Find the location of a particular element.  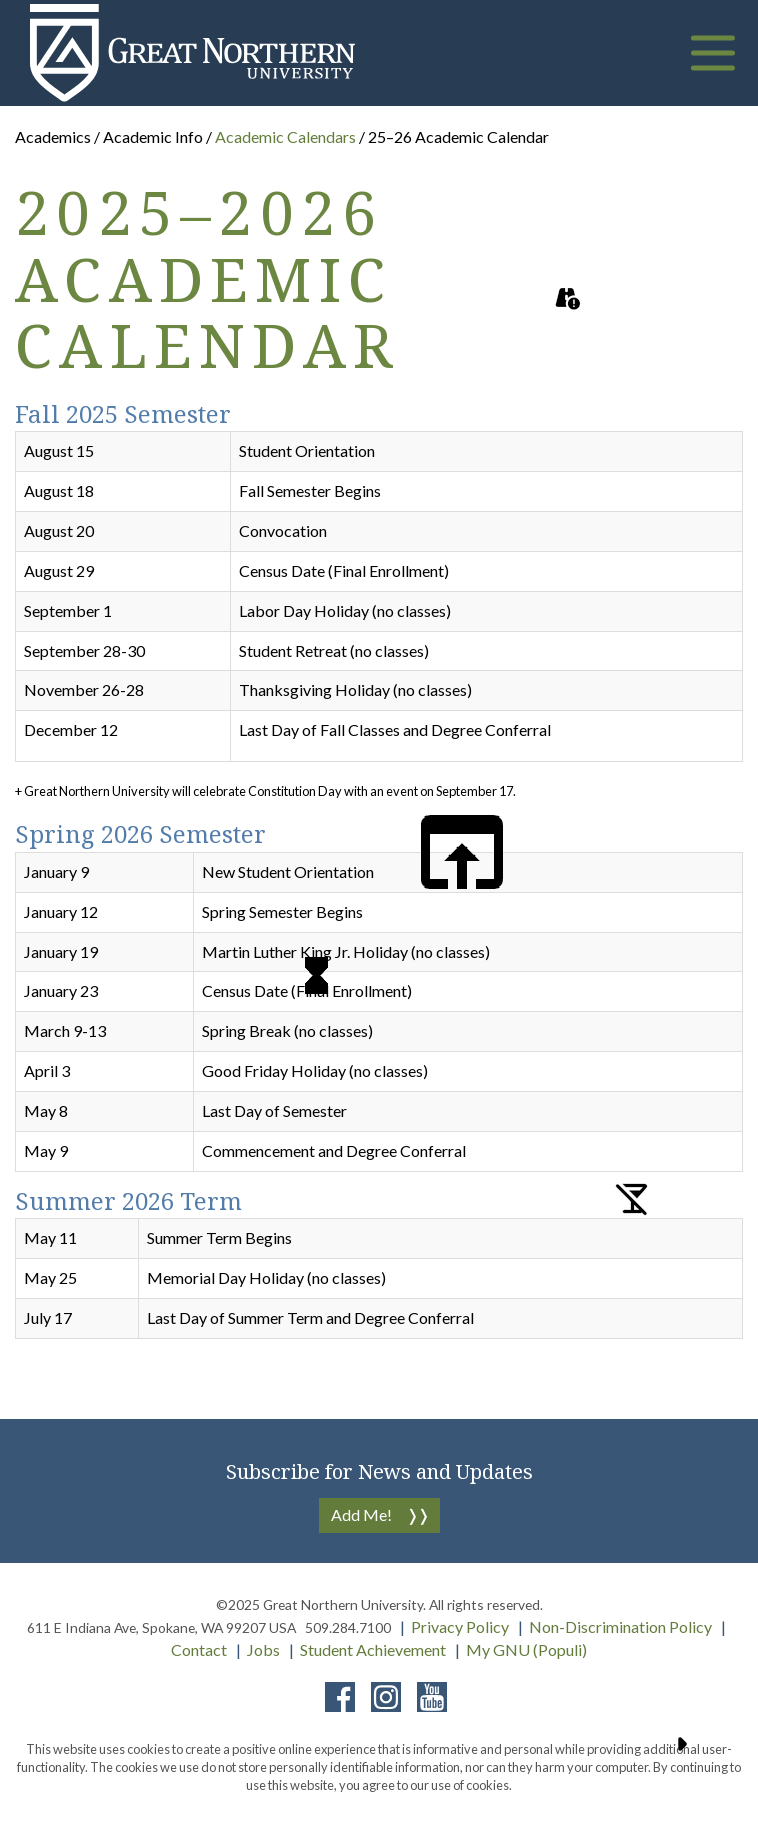

indicates a process is in progress or loading is located at coordinates (316, 975).